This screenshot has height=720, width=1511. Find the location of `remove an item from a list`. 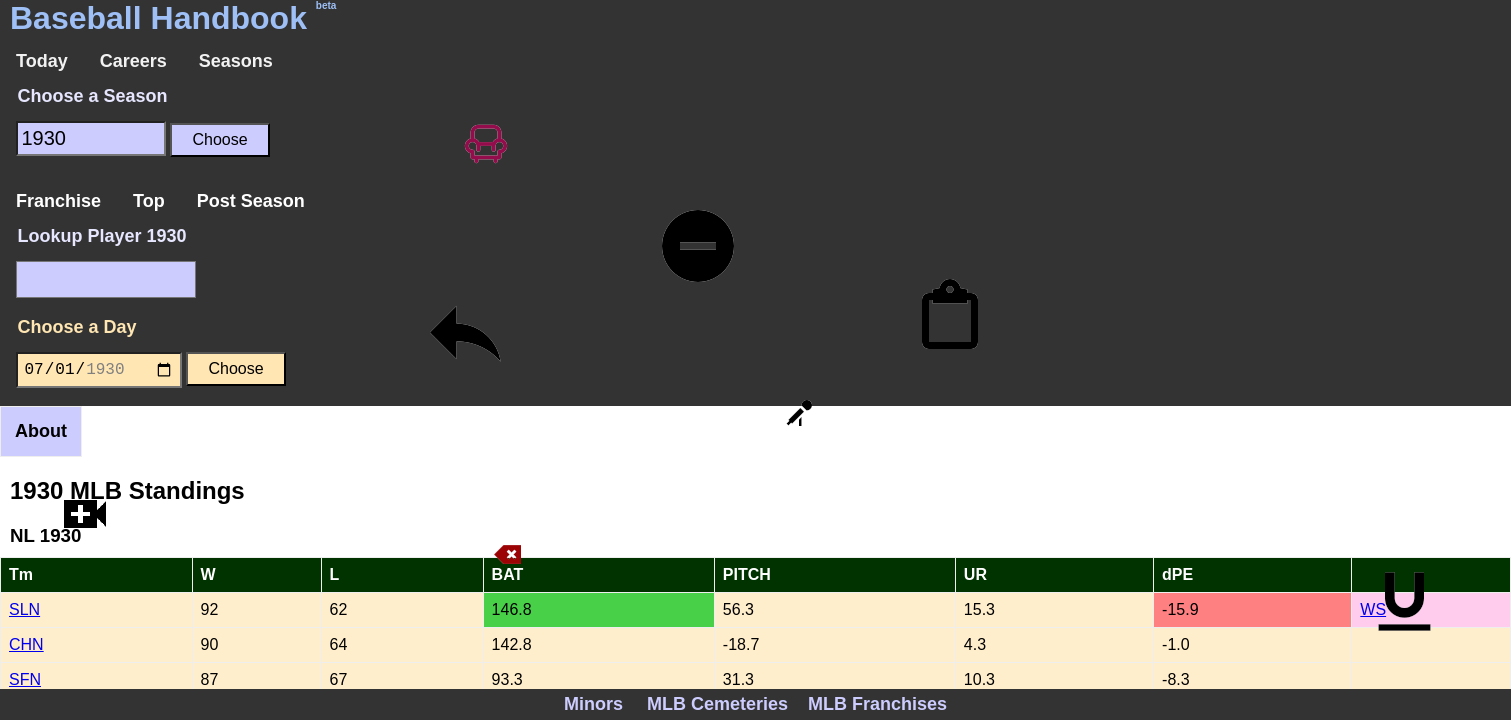

remove an item from a list is located at coordinates (698, 246).